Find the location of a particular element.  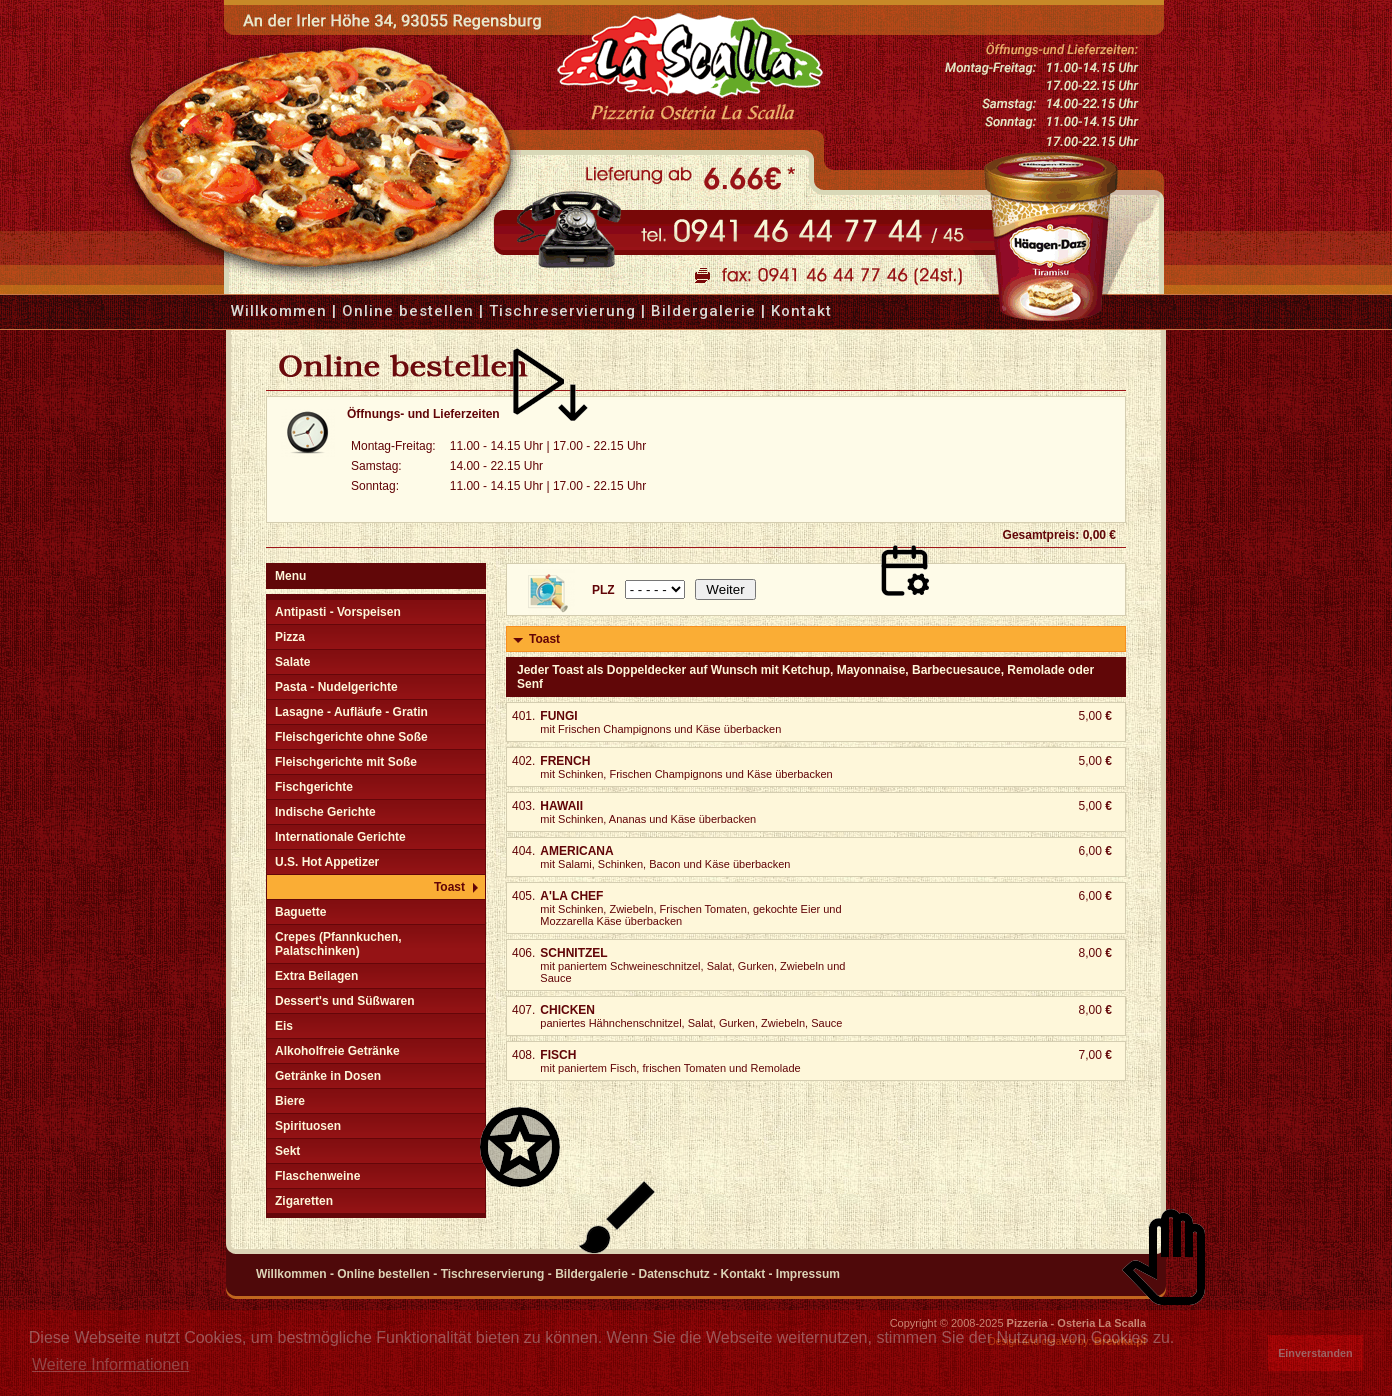

view favorites or starred items is located at coordinates (520, 1147).